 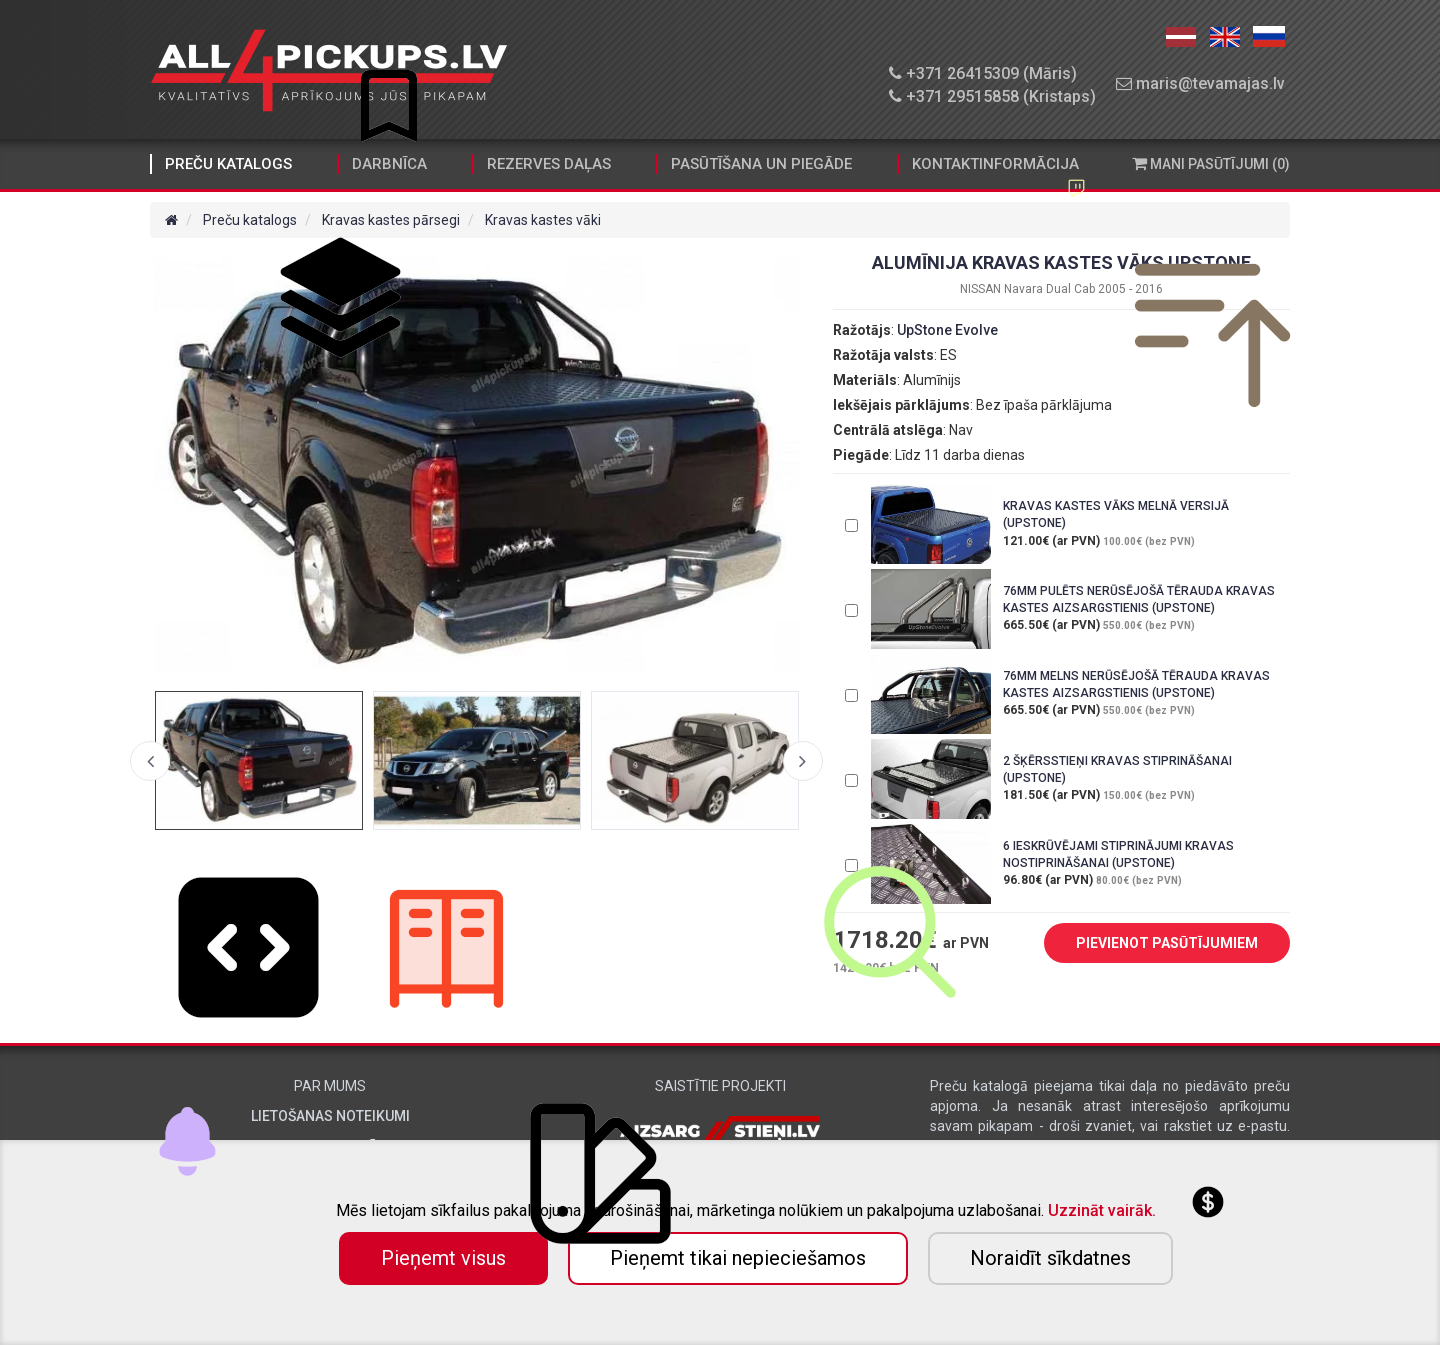 What do you see at coordinates (890, 932) in the screenshot?
I see `search for content` at bounding box center [890, 932].